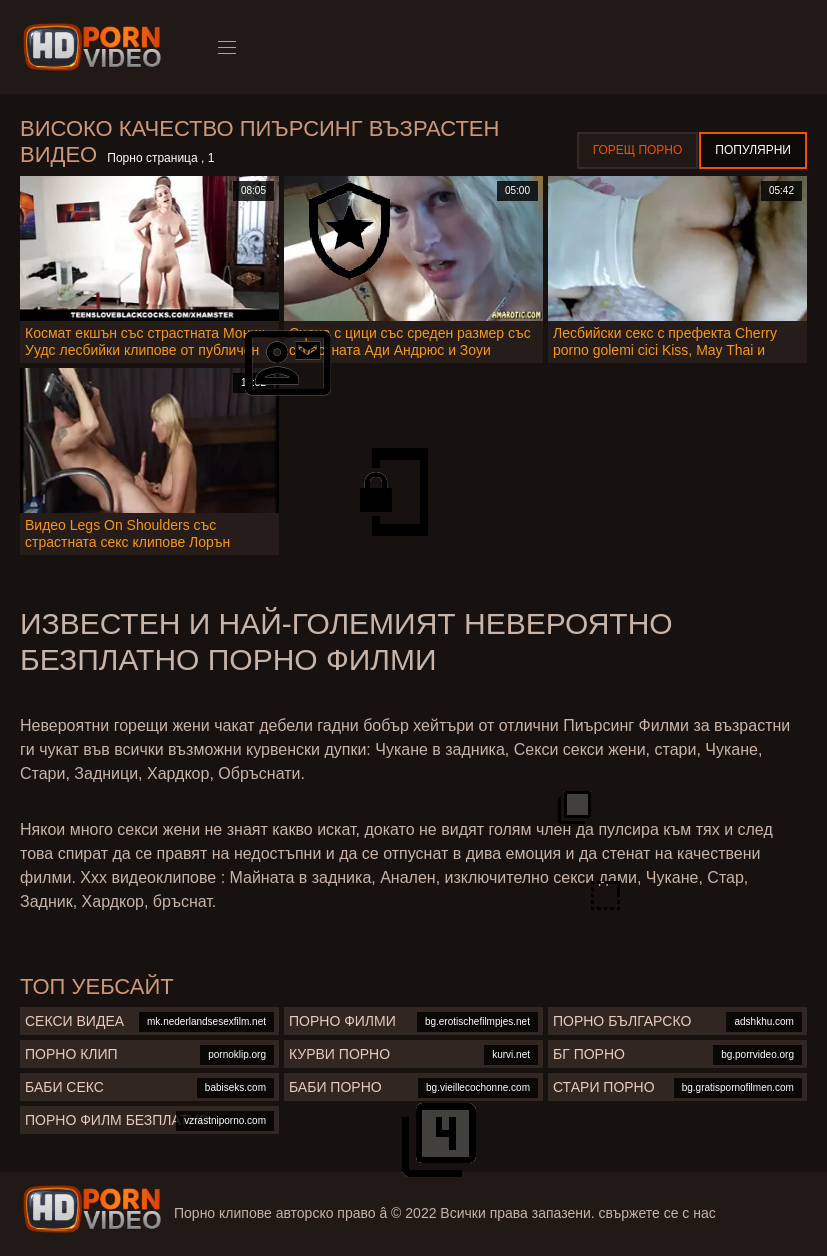  What do you see at coordinates (288, 363) in the screenshot?
I see `view contact's email information` at bounding box center [288, 363].